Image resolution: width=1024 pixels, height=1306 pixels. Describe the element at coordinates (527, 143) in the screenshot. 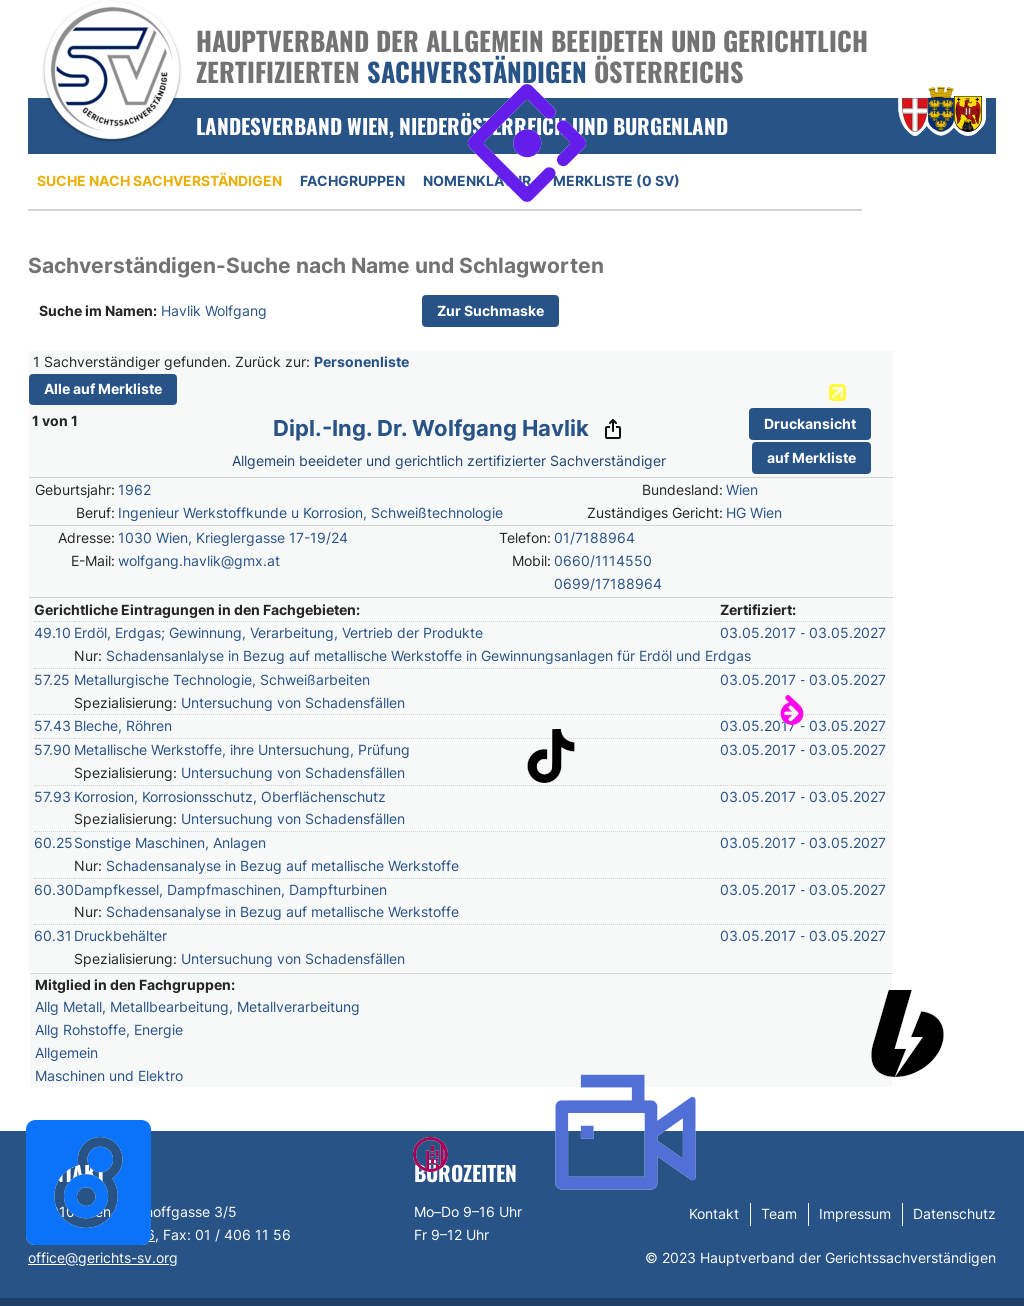

I see `navigate to Ant Design documentation or resources` at that location.